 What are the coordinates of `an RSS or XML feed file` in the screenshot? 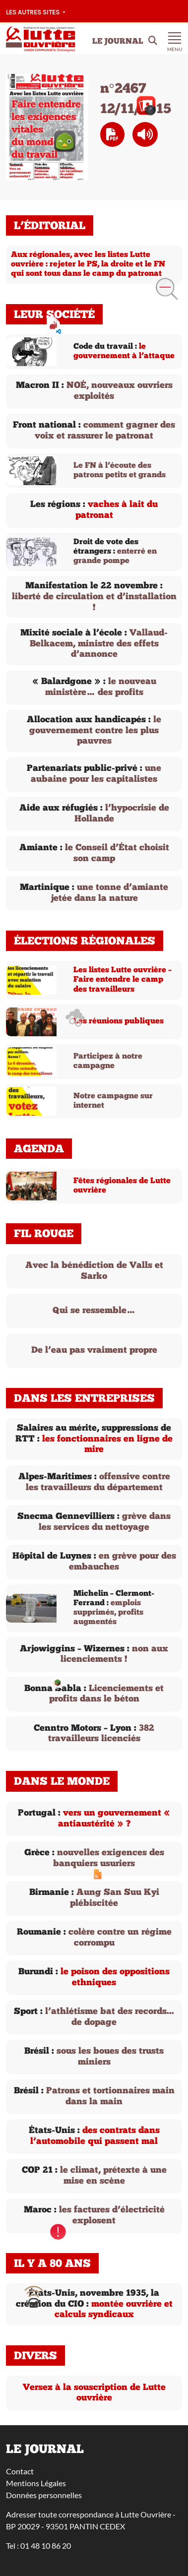 It's located at (98, 1874).